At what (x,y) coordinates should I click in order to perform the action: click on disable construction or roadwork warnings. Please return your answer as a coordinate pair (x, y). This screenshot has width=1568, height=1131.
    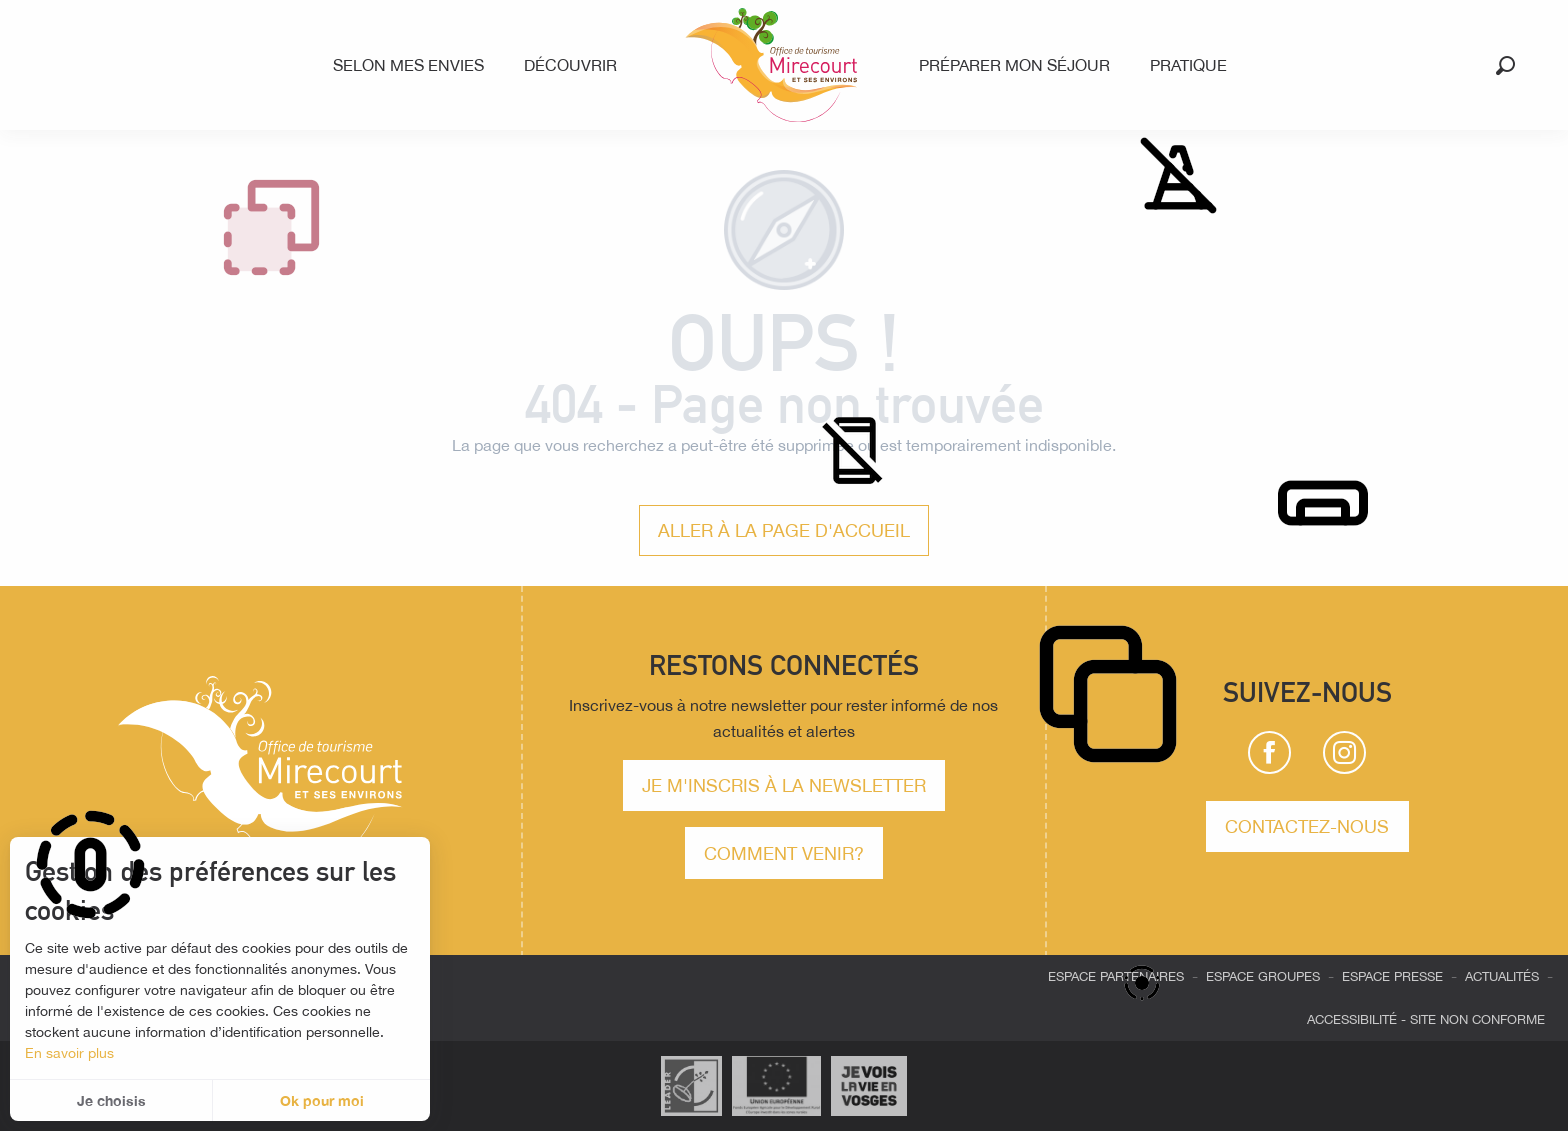
    Looking at the image, I should click on (1178, 175).